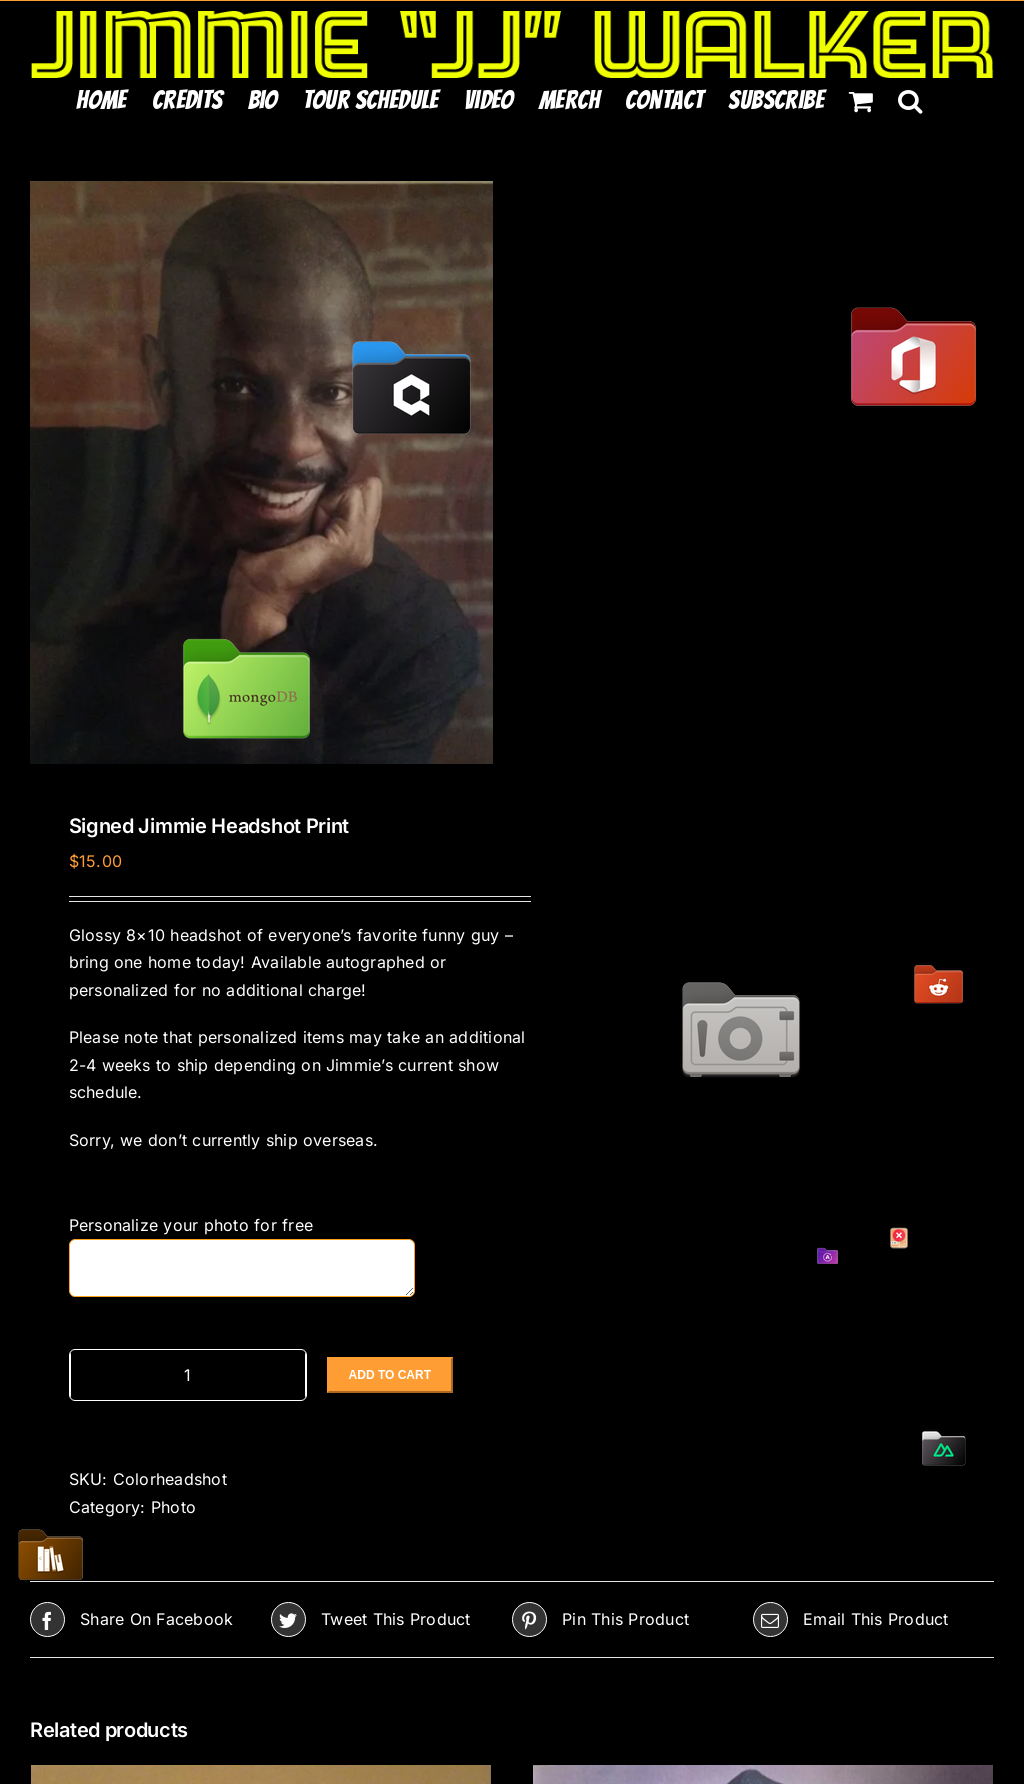  Describe the element at coordinates (411, 391) in the screenshot. I see `open quixel assets folder` at that location.